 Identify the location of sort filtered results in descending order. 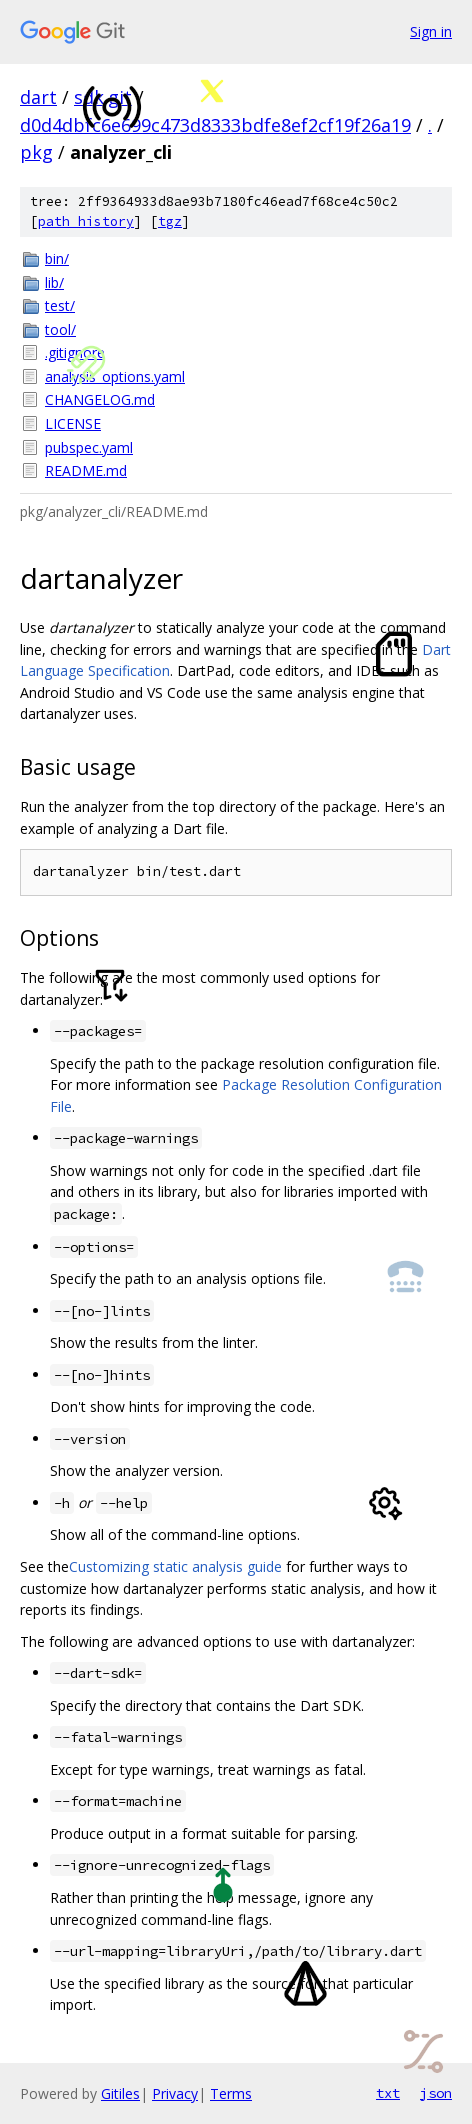
(110, 984).